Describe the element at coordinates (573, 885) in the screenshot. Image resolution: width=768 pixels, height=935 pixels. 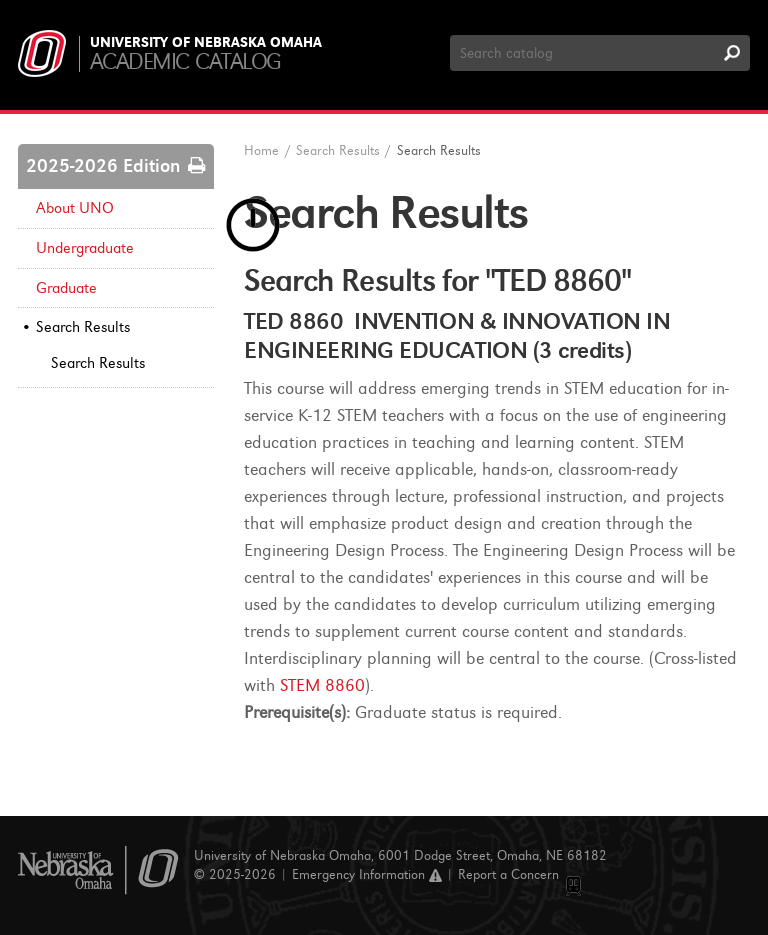
I see `access subway or metro transit information` at that location.